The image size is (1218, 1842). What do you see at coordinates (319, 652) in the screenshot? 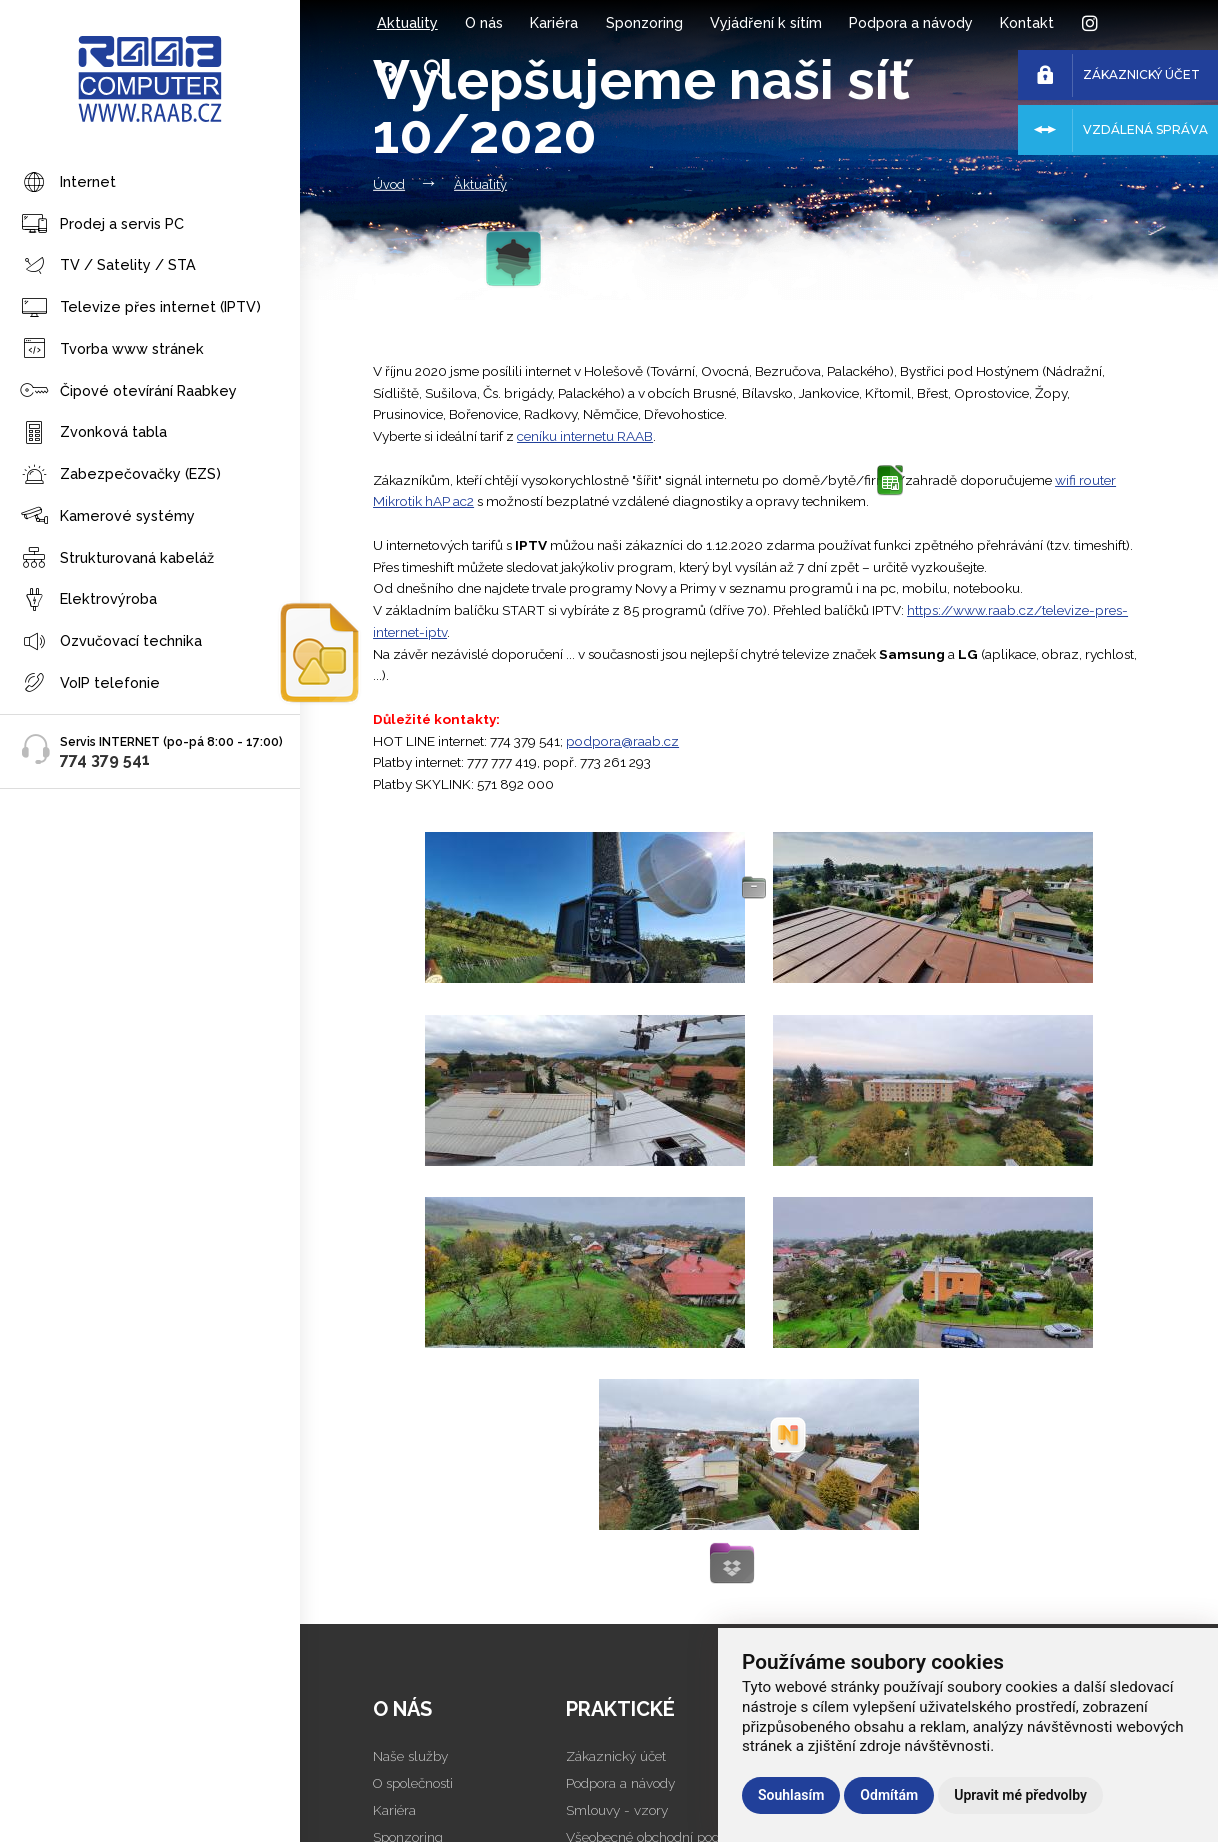
I see `libreoffice draw document file` at bounding box center [319, 652].